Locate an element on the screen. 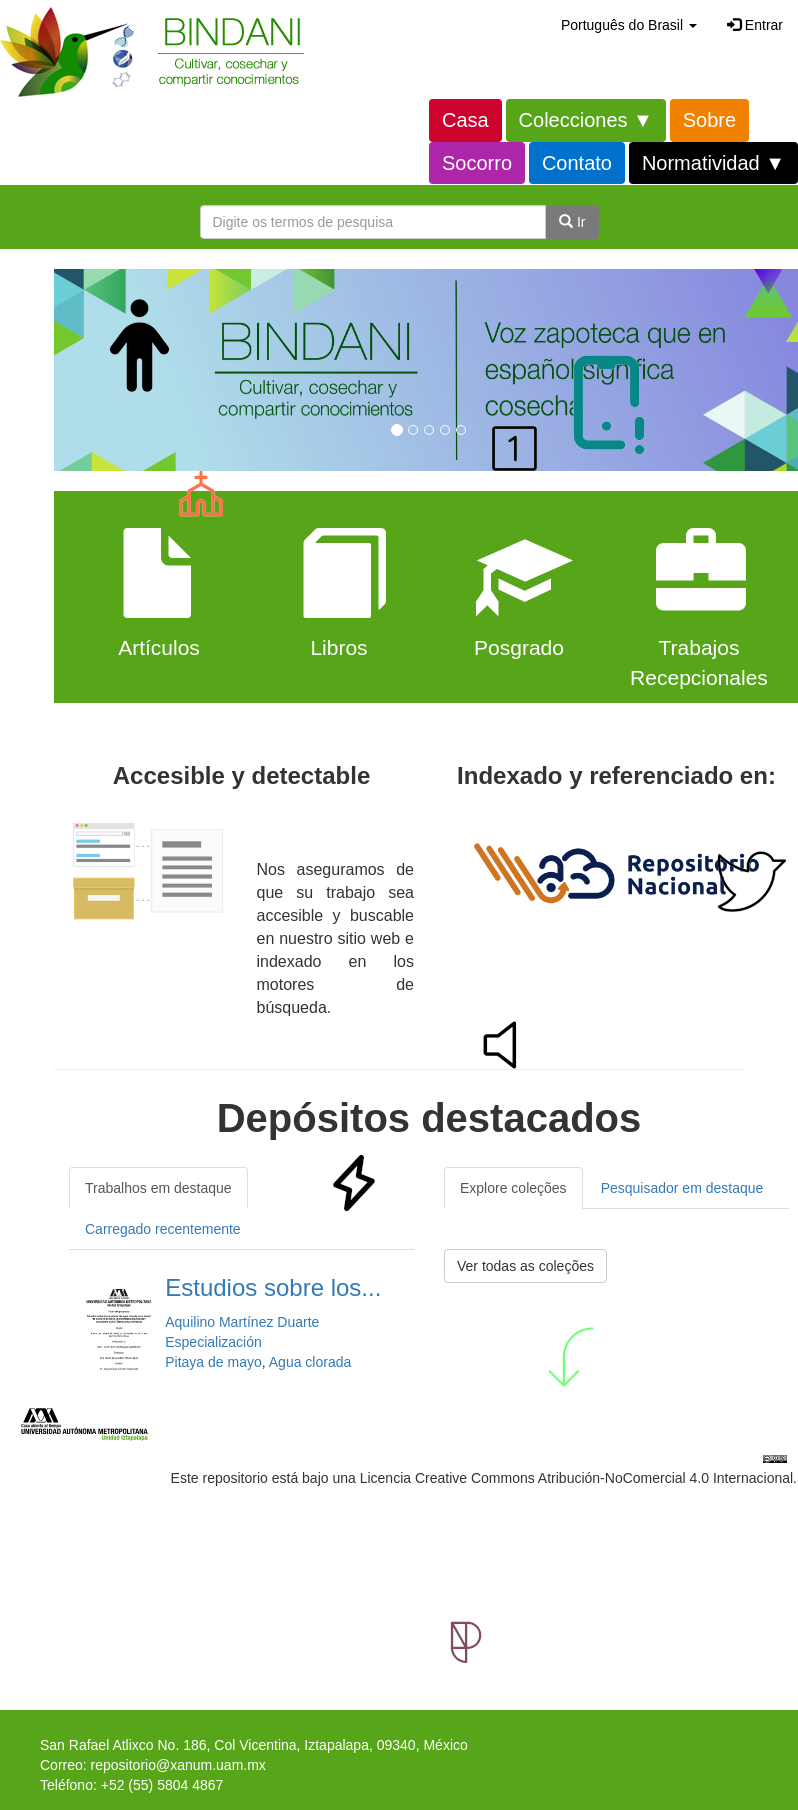  indicates fast or instant action is located at coordinates (354, 1183).